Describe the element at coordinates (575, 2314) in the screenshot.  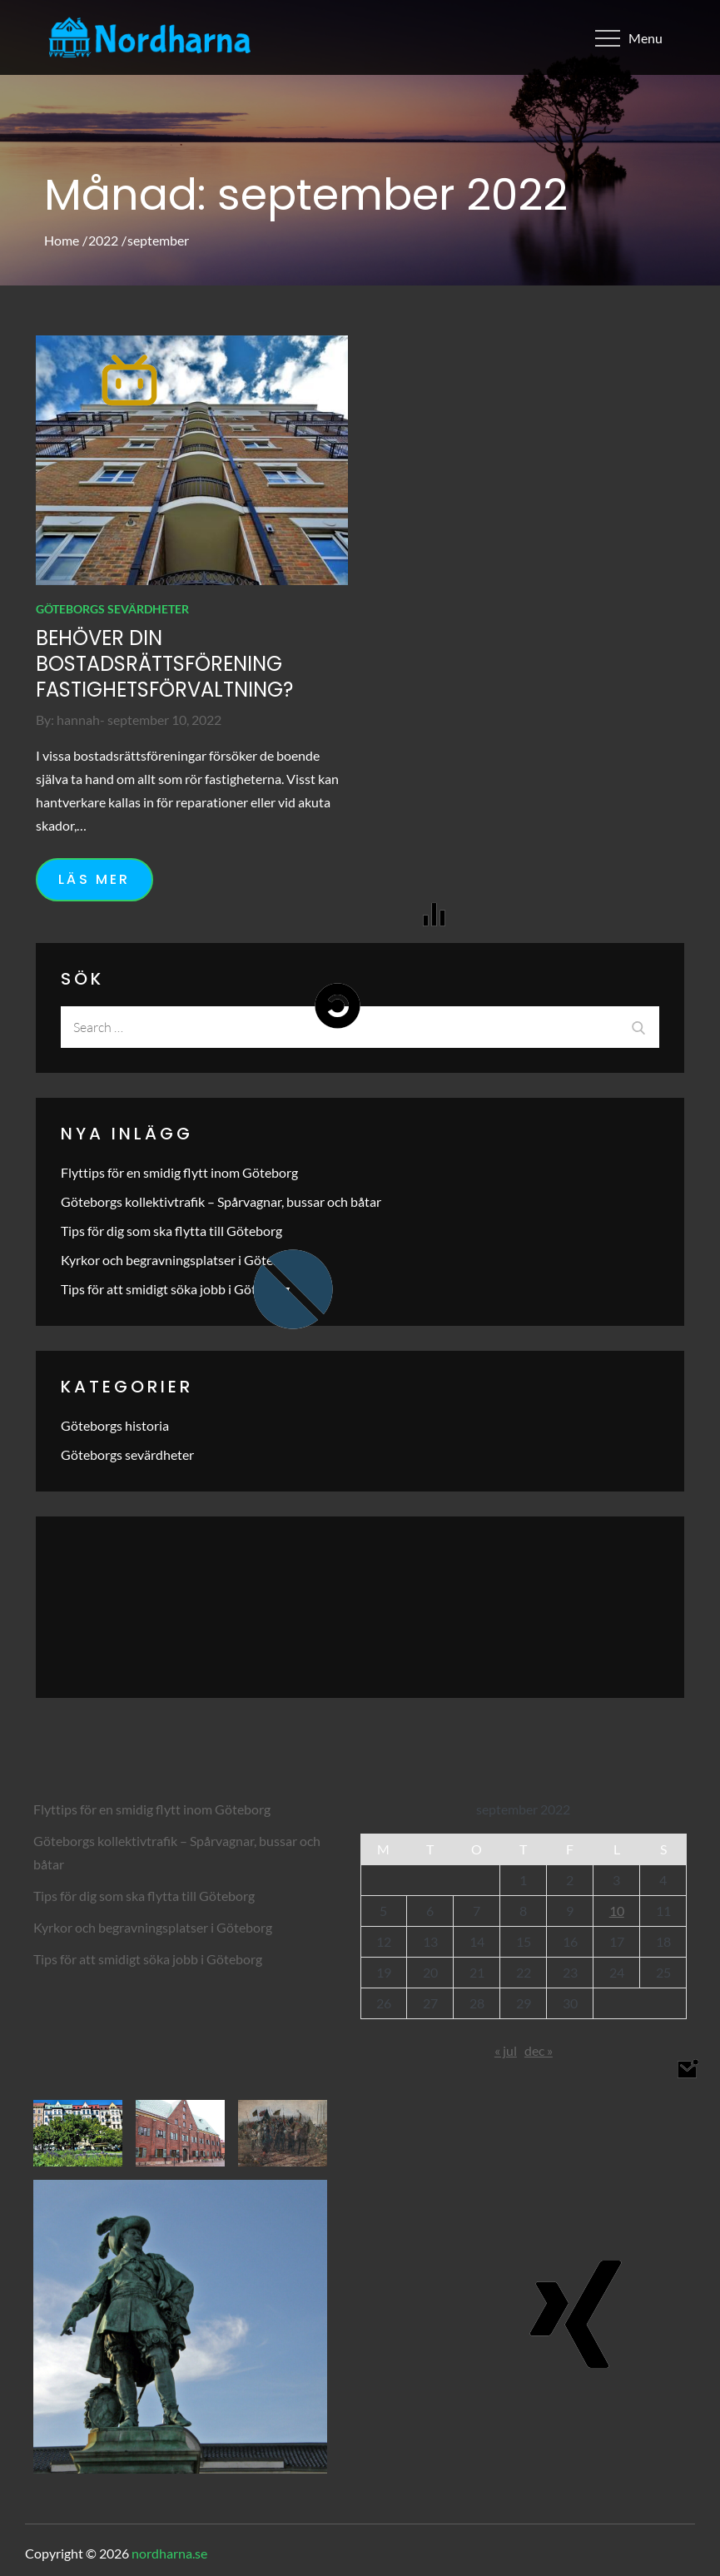
I see `link to Xing professional network profile` at that location.